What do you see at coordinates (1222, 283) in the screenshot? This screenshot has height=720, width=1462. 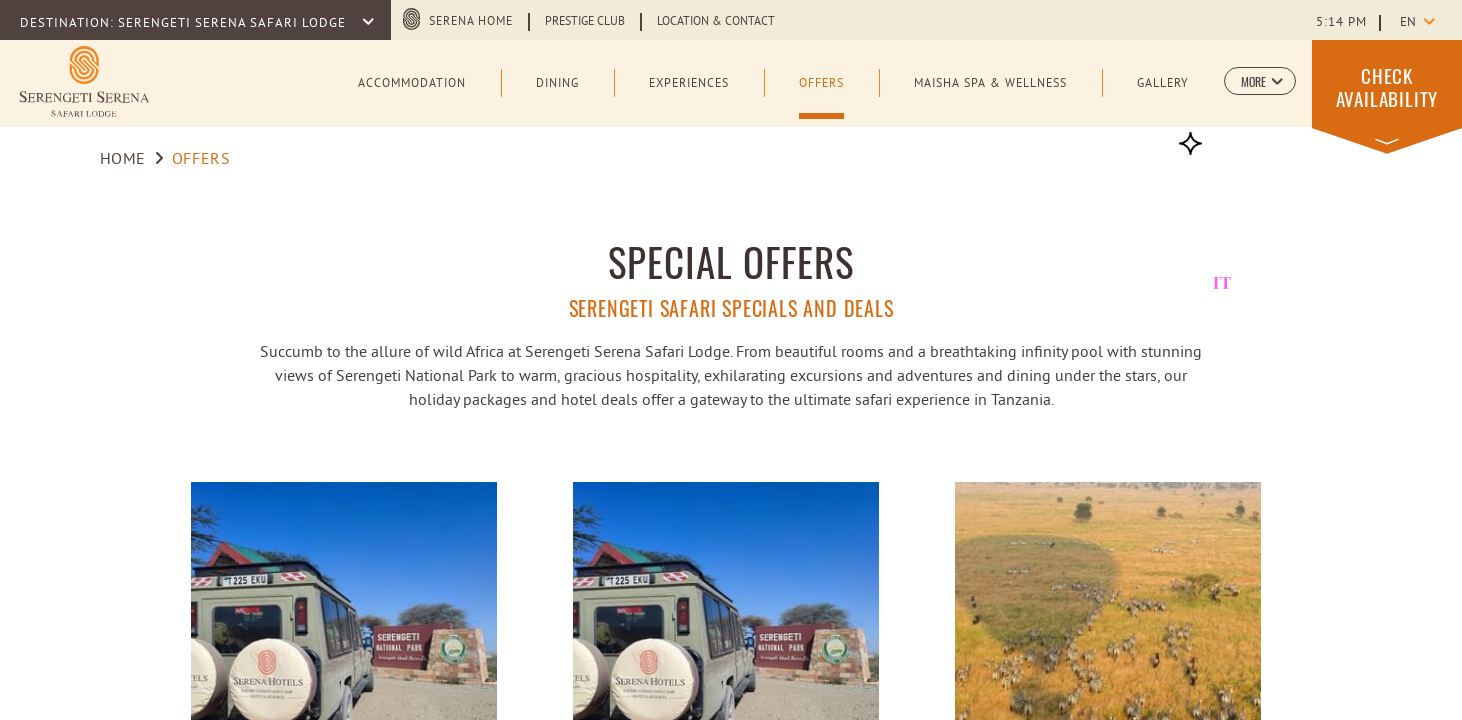 I see `visit The Irish Times website` at bounding box center [1222, 283].